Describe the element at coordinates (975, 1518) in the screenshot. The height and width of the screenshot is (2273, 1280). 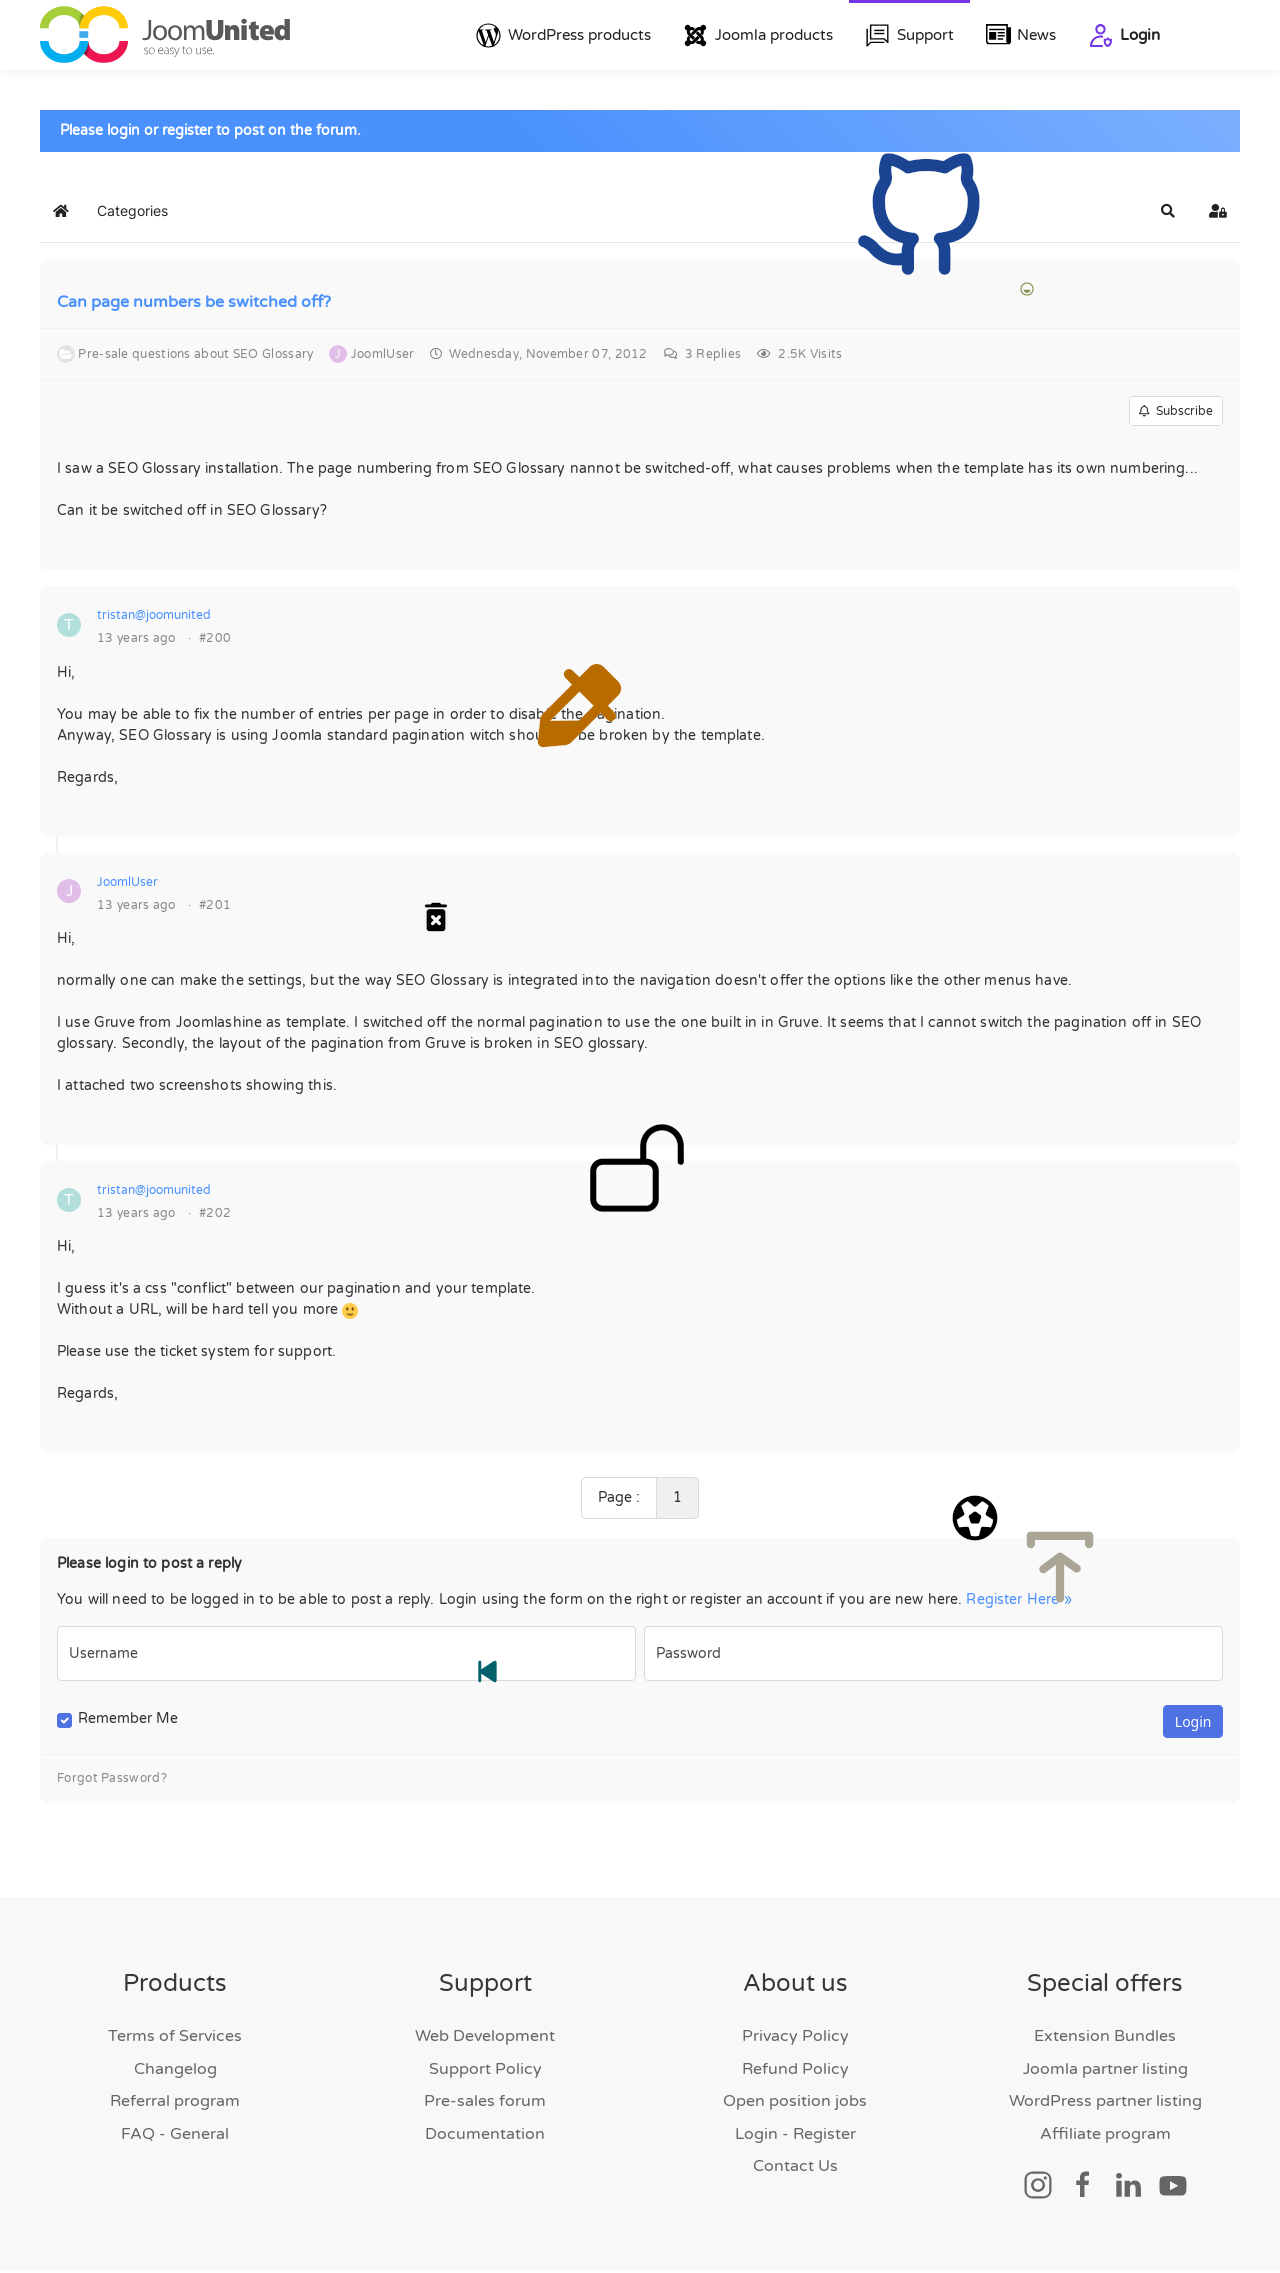
I see `access sports or football-related content` at that location.